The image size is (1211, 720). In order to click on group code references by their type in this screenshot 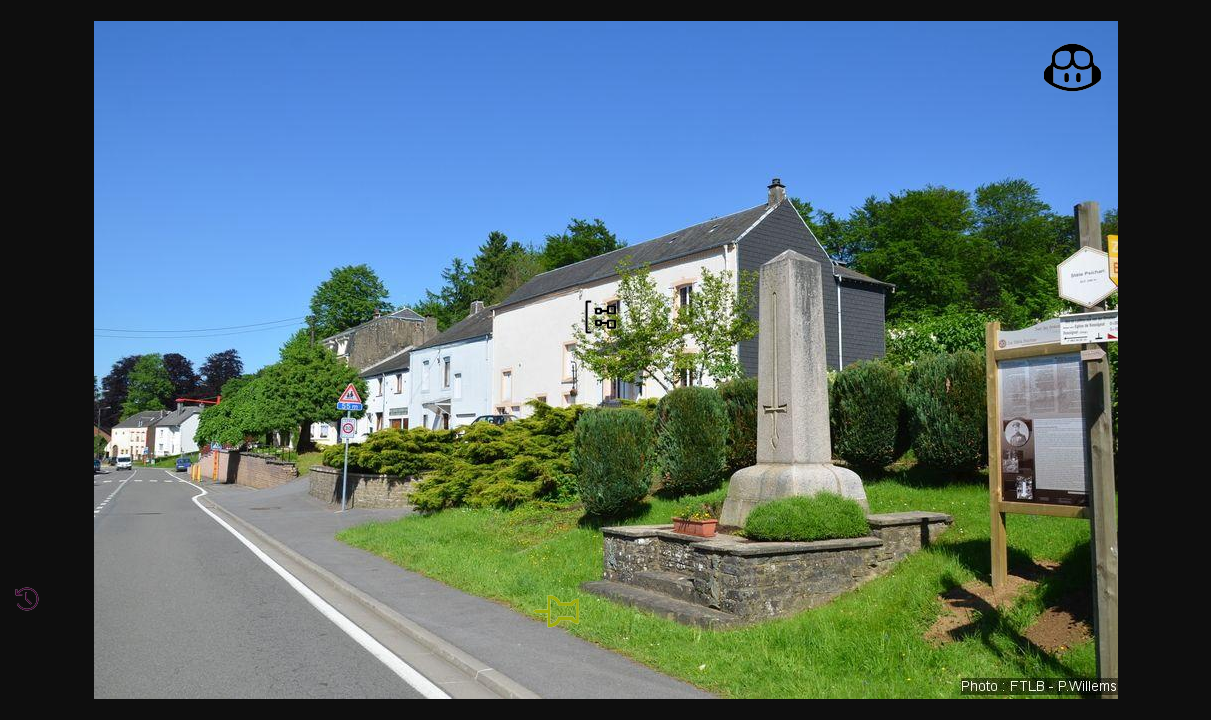, I will do `click(602, 317)`.